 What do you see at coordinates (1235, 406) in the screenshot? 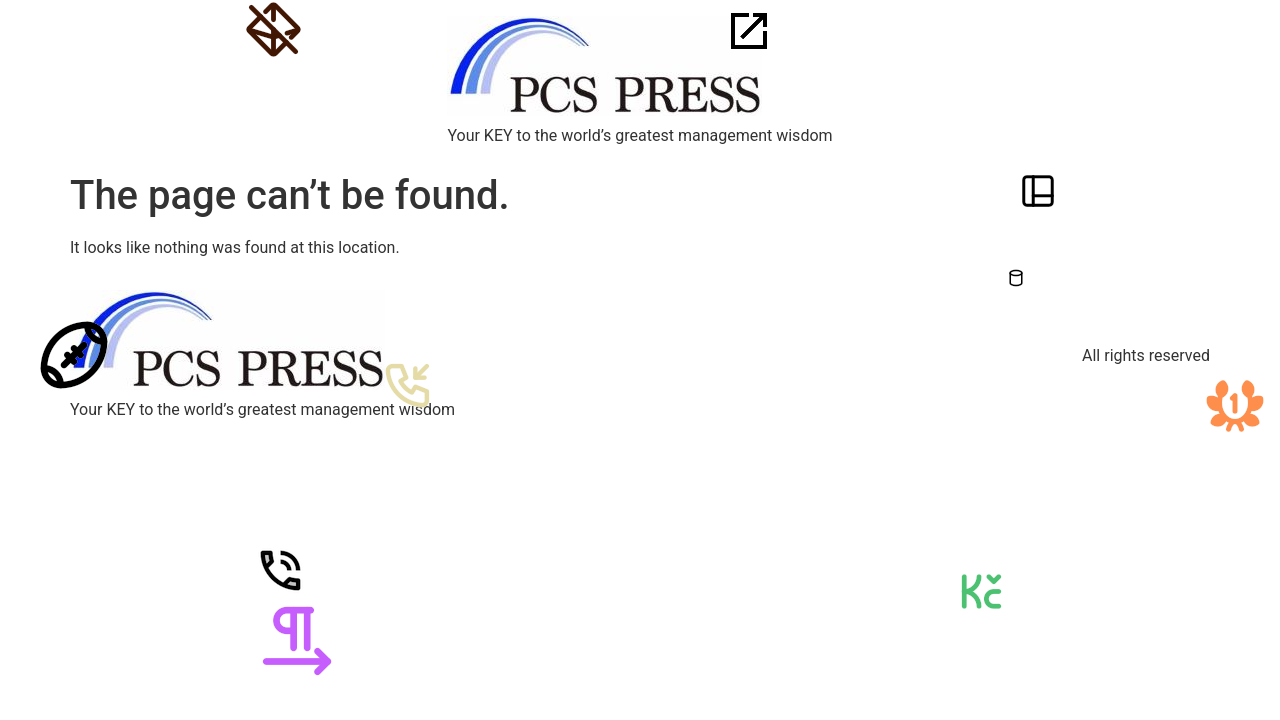
I see `indicates first place or top ranking` at bounding box center [1235, 406].